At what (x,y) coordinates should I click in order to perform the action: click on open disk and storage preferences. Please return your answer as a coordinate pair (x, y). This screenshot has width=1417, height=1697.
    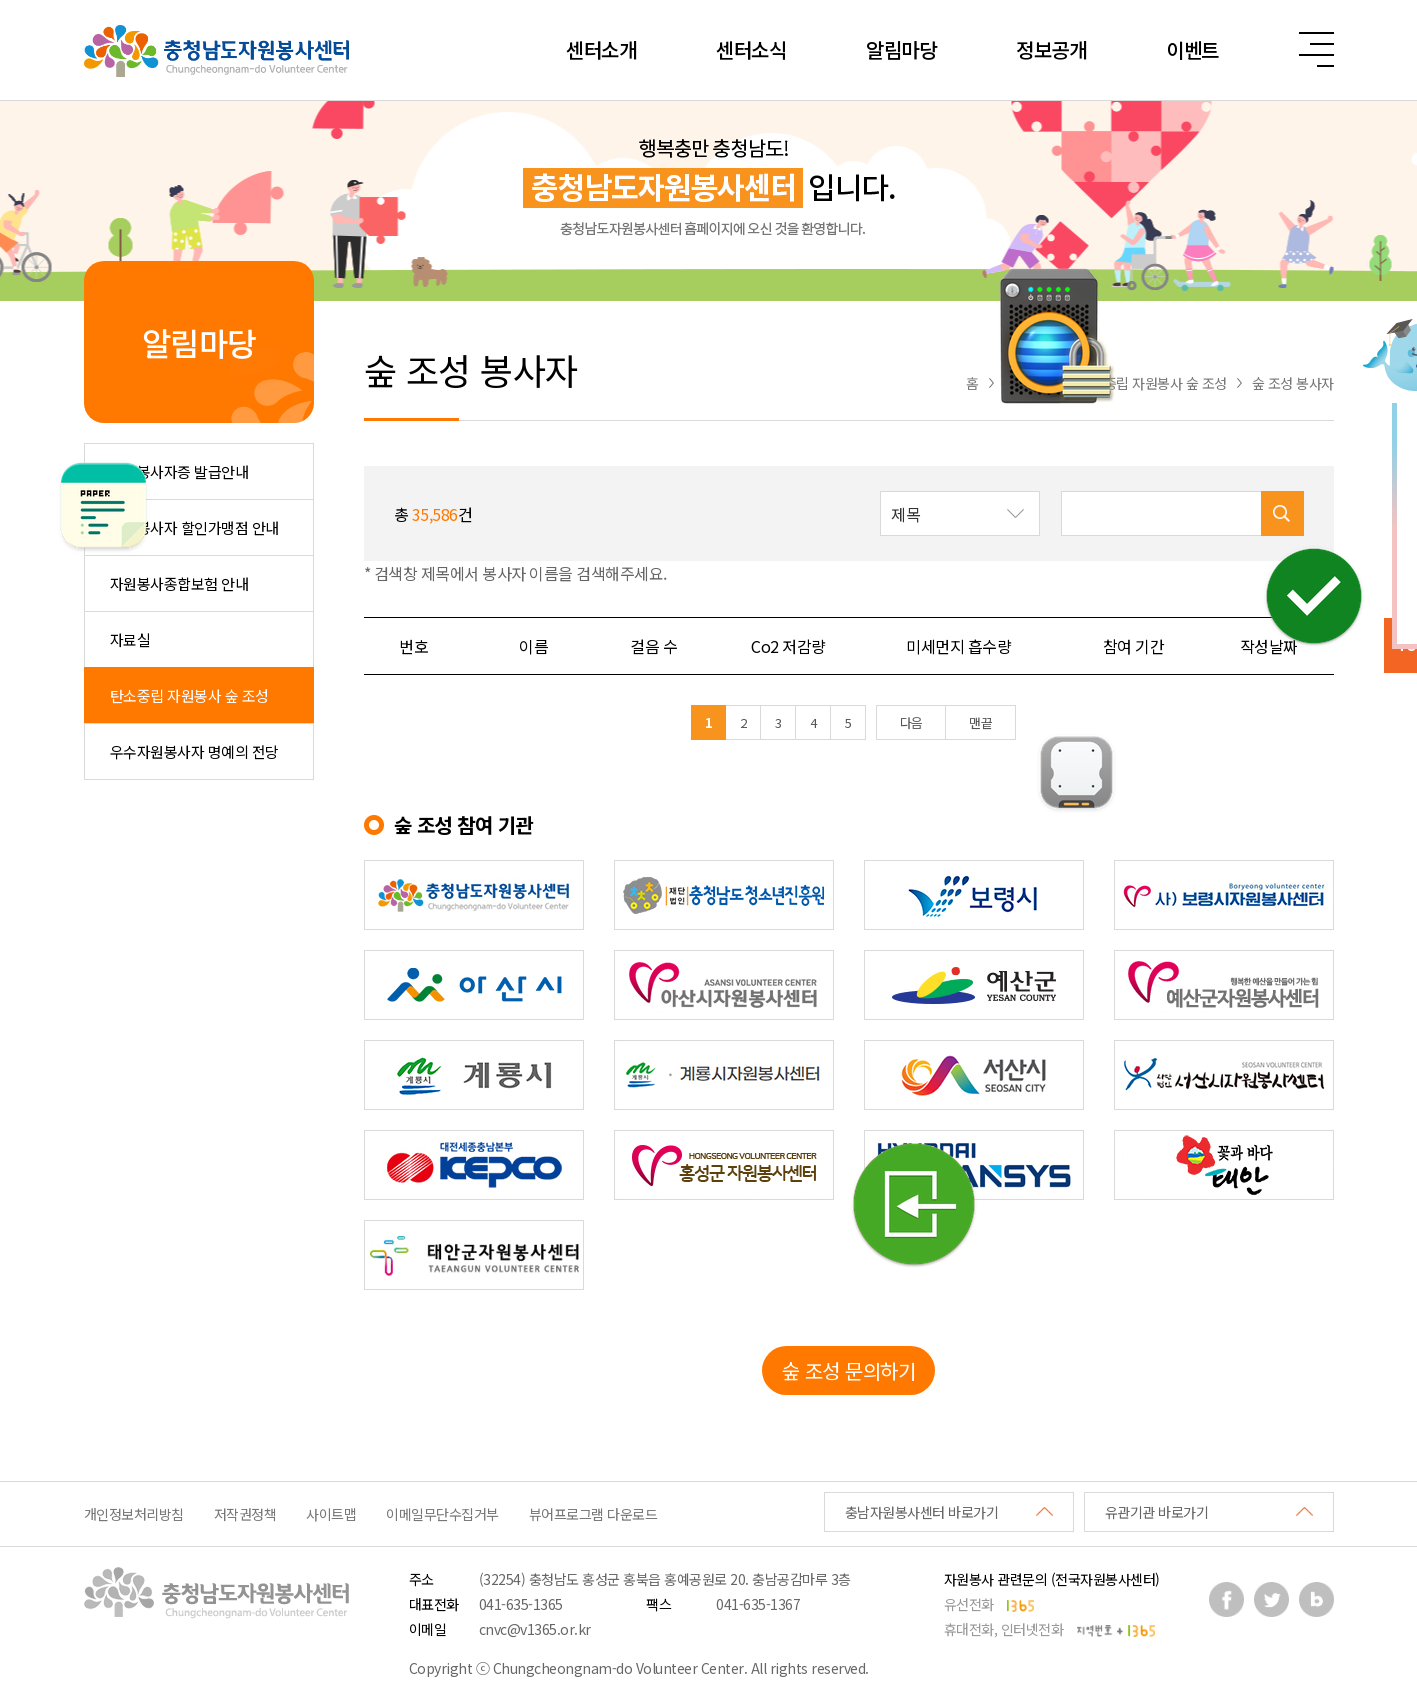
    Looking at the image, I should click on (1076, 773).